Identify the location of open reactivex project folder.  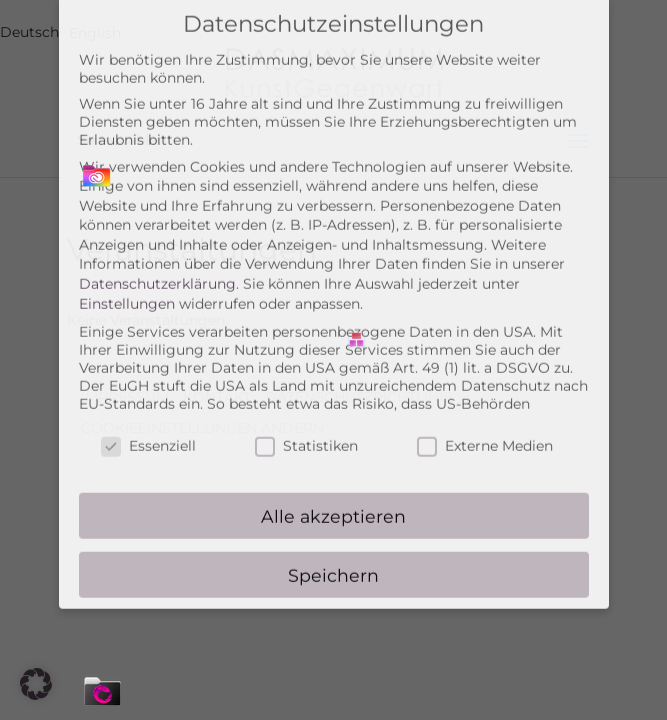
(102, 692).